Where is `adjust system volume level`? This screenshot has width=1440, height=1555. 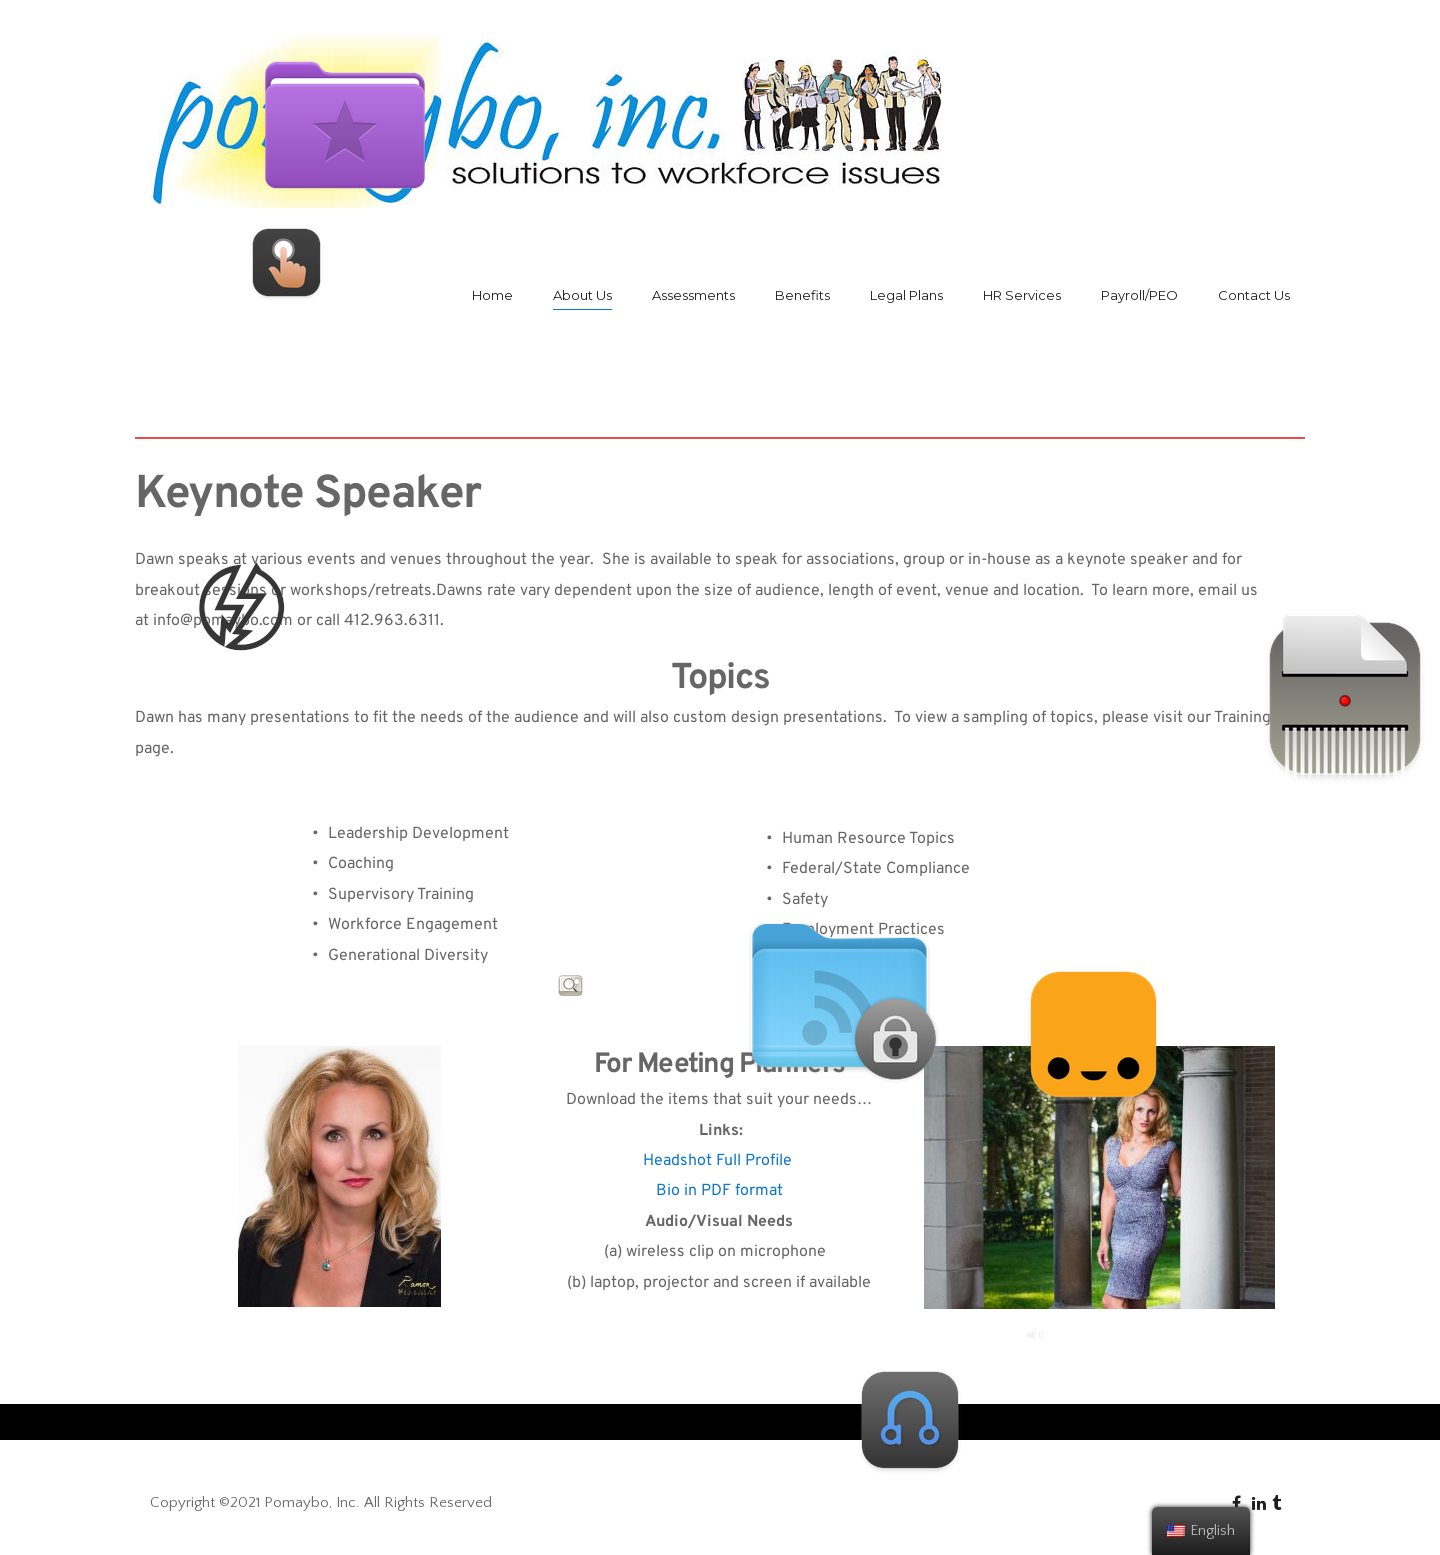 adjust system volume level is located at coordinates (1037, 1335).